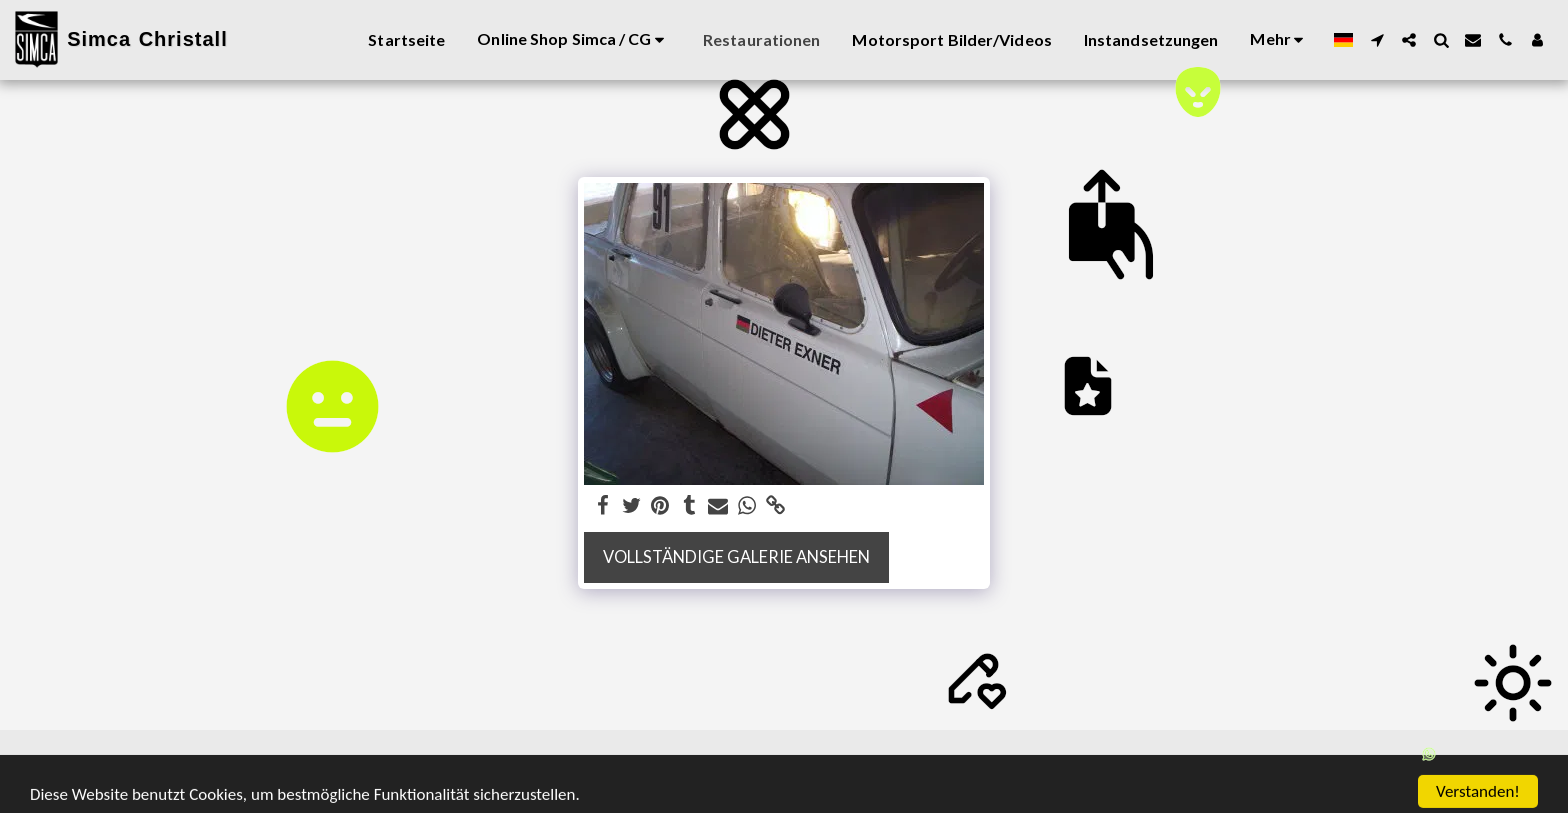 Image resolution: width=1568 pixels, height=813 pixels. Describe the element at coordinates (1513, 683) in the screenshot. I see `increase screen brightness` at that location.